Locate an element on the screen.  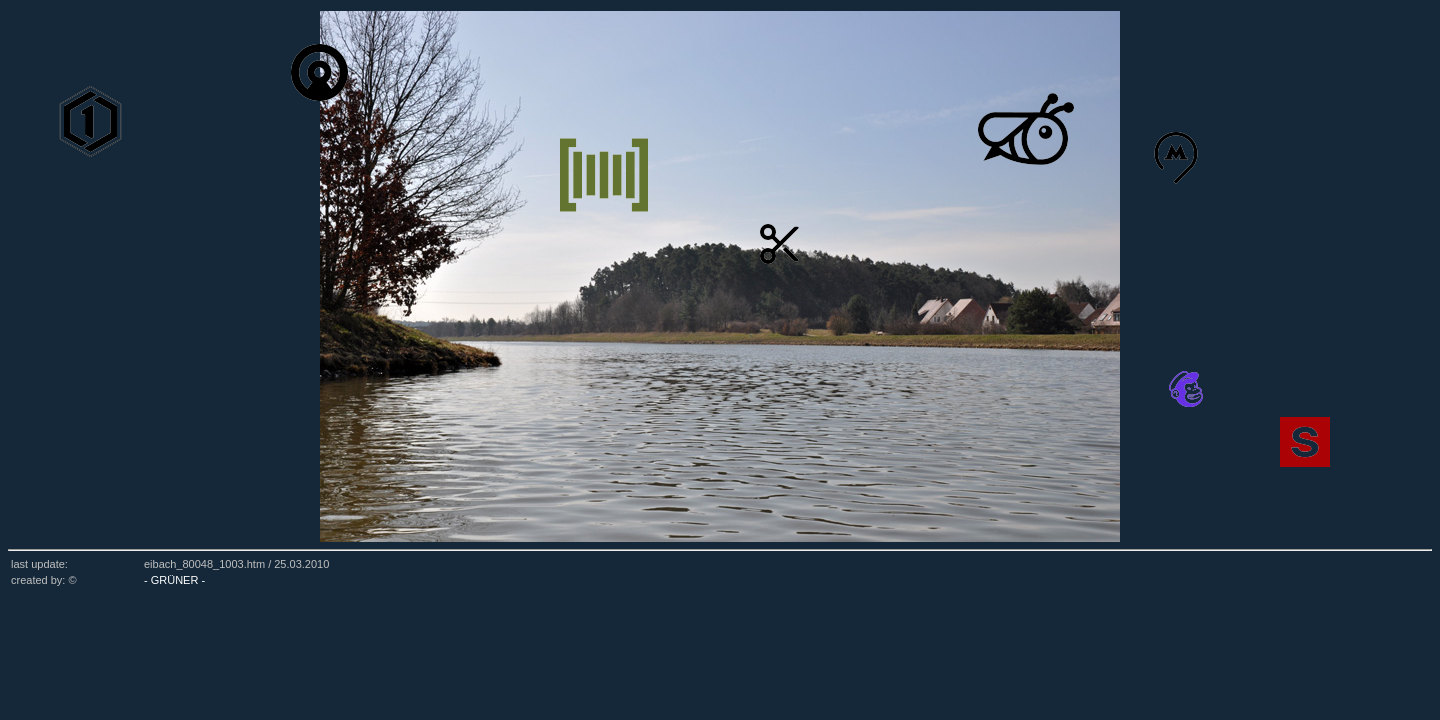
open the Castro podcast app is located at coordinates (319, 72).